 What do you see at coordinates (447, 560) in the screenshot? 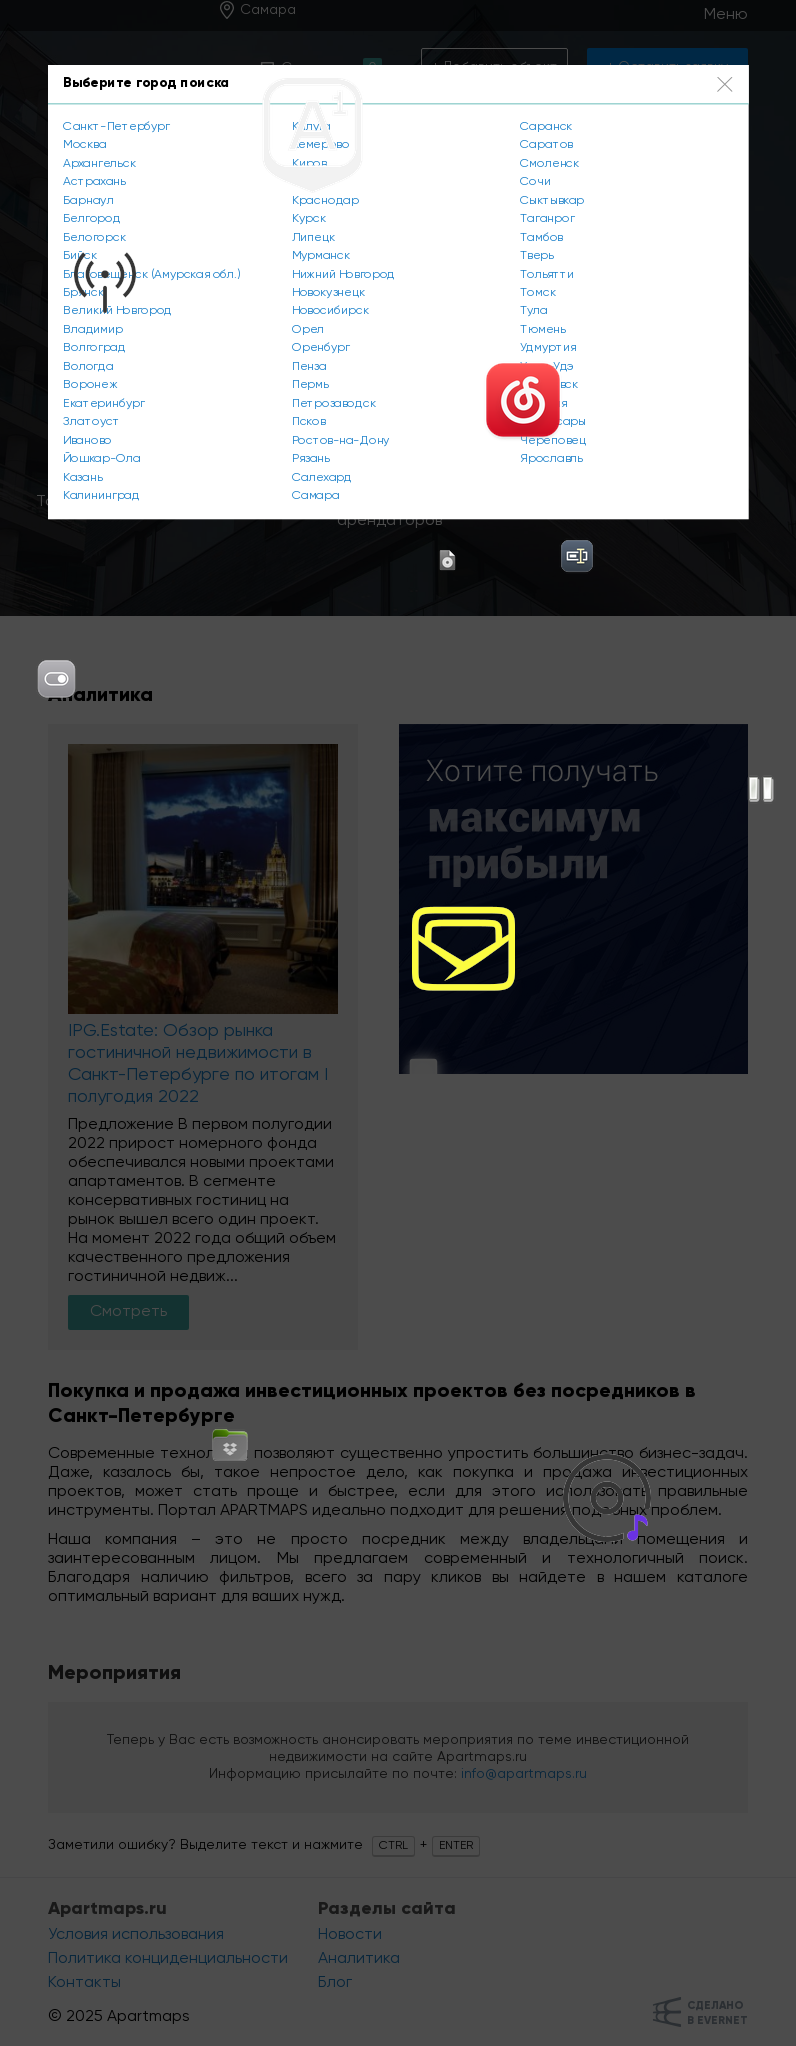
I see `a CD or disc image file` at bounding box center [447, 560].